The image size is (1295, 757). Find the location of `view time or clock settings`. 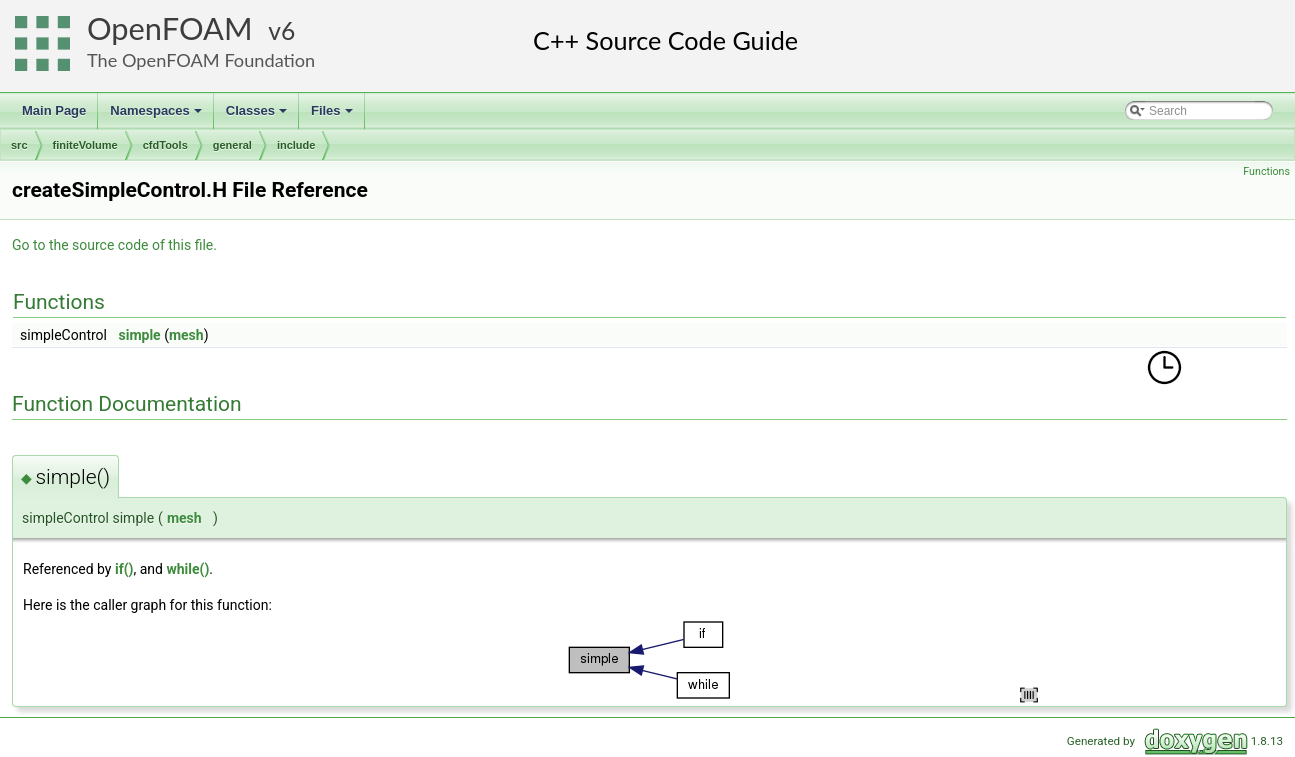

view time or clock settings is located at coordinates (1164, 367).